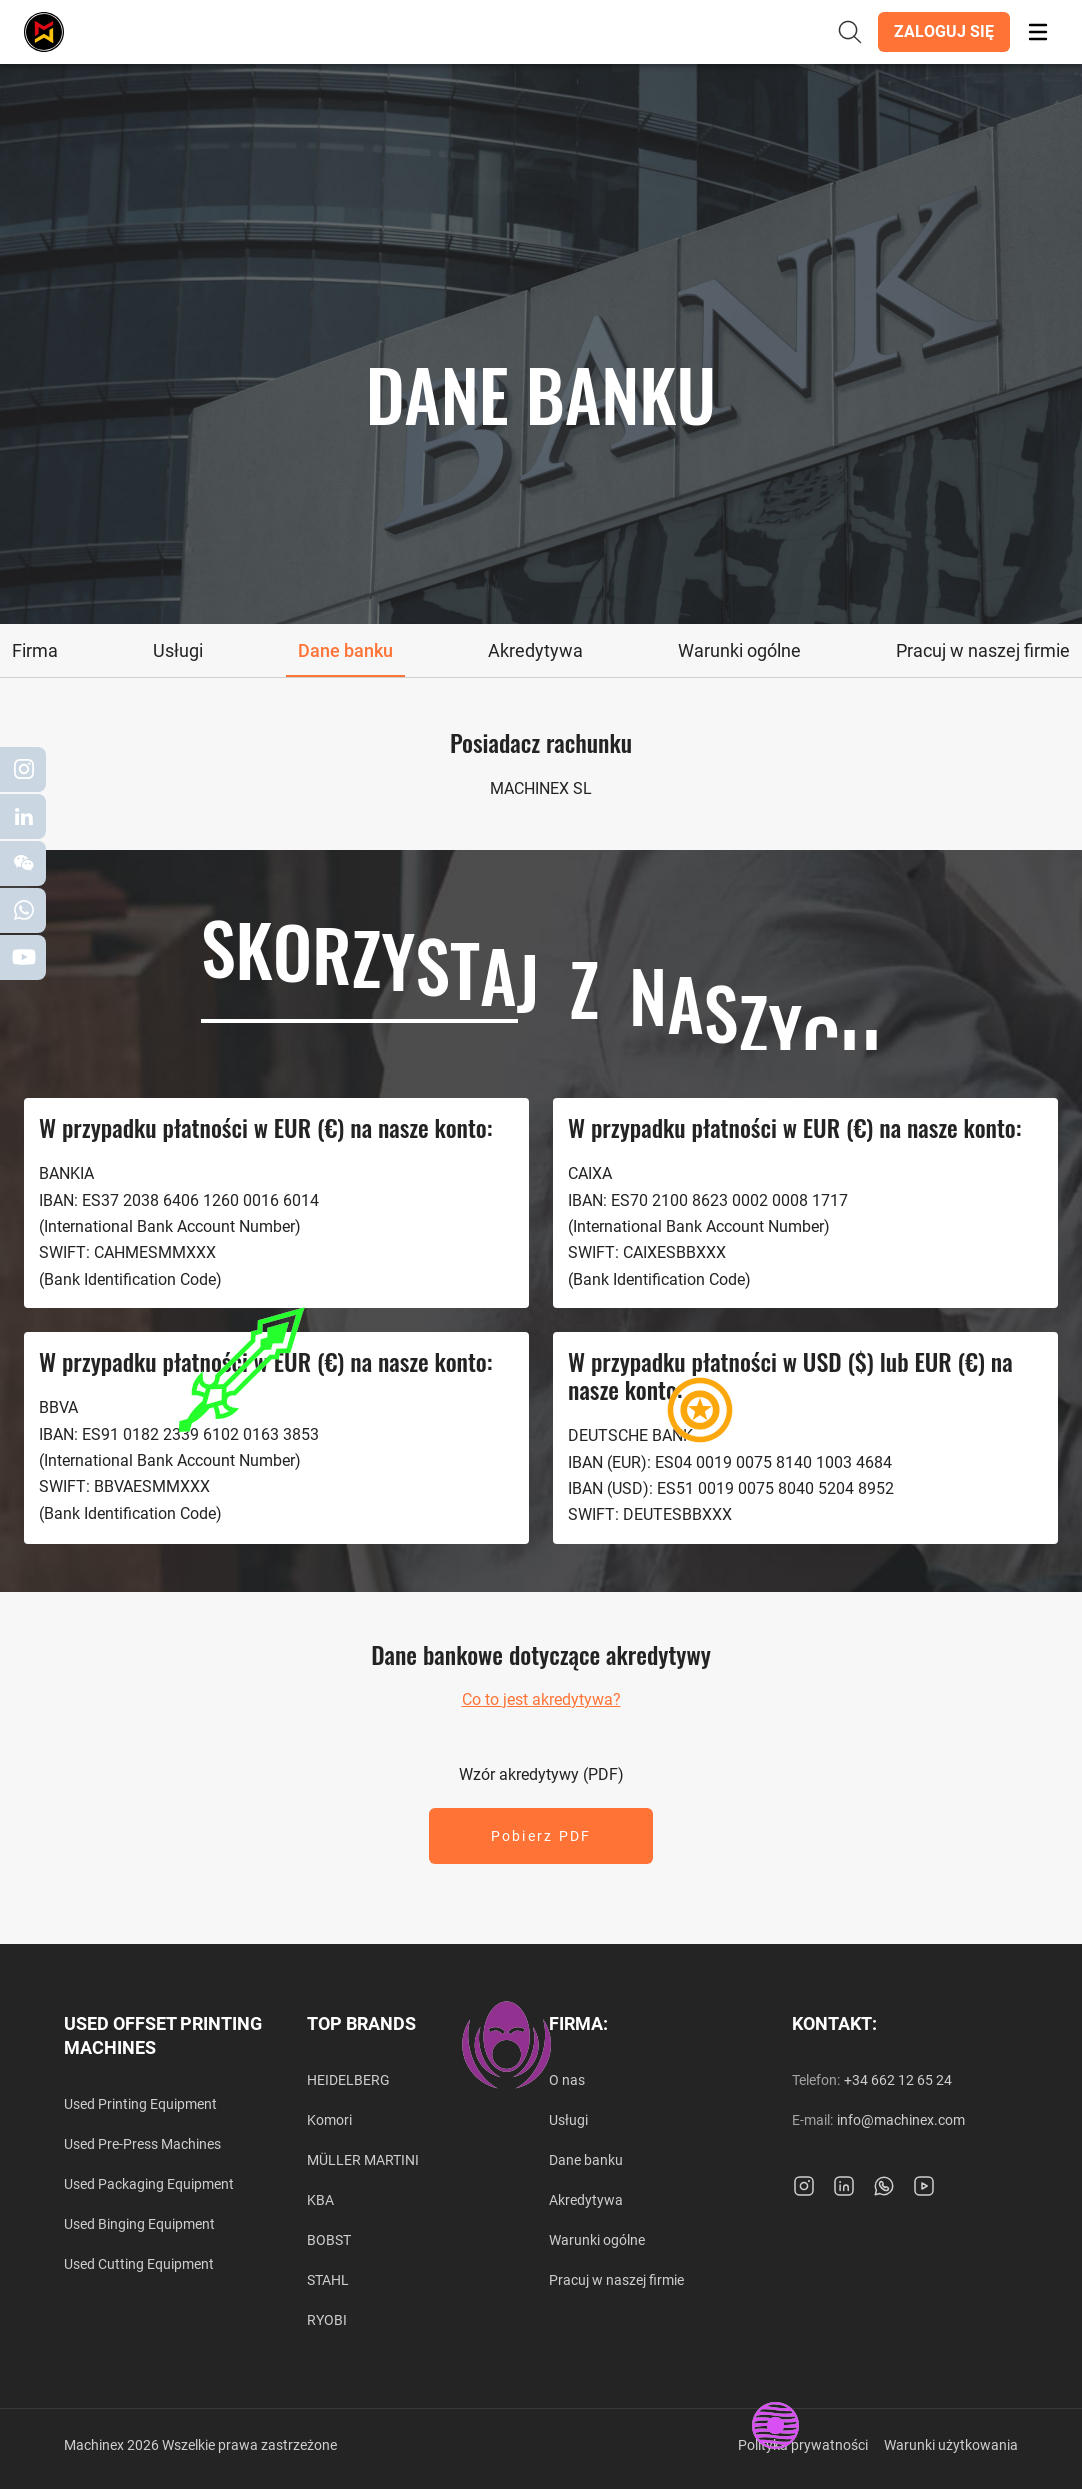 This screenshot has width=1082, height=2489. What do you see at coordinates (506, 2043) in the screenshot?
I see `send a voice message or shout` at bounding box center [506, 2043].